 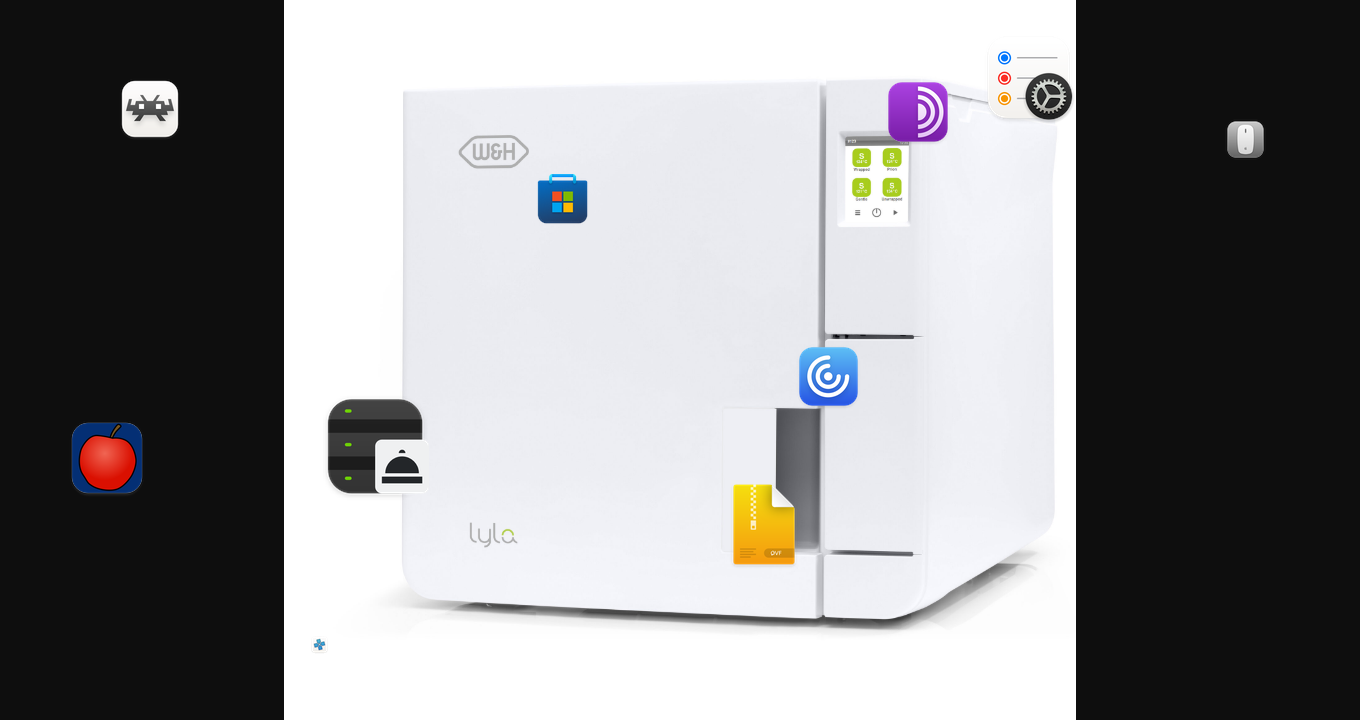 What do you see at coordinates (562, 199) in the screenshot?
I see `open the Microsoft Store app` at bounding box center [562, 199].